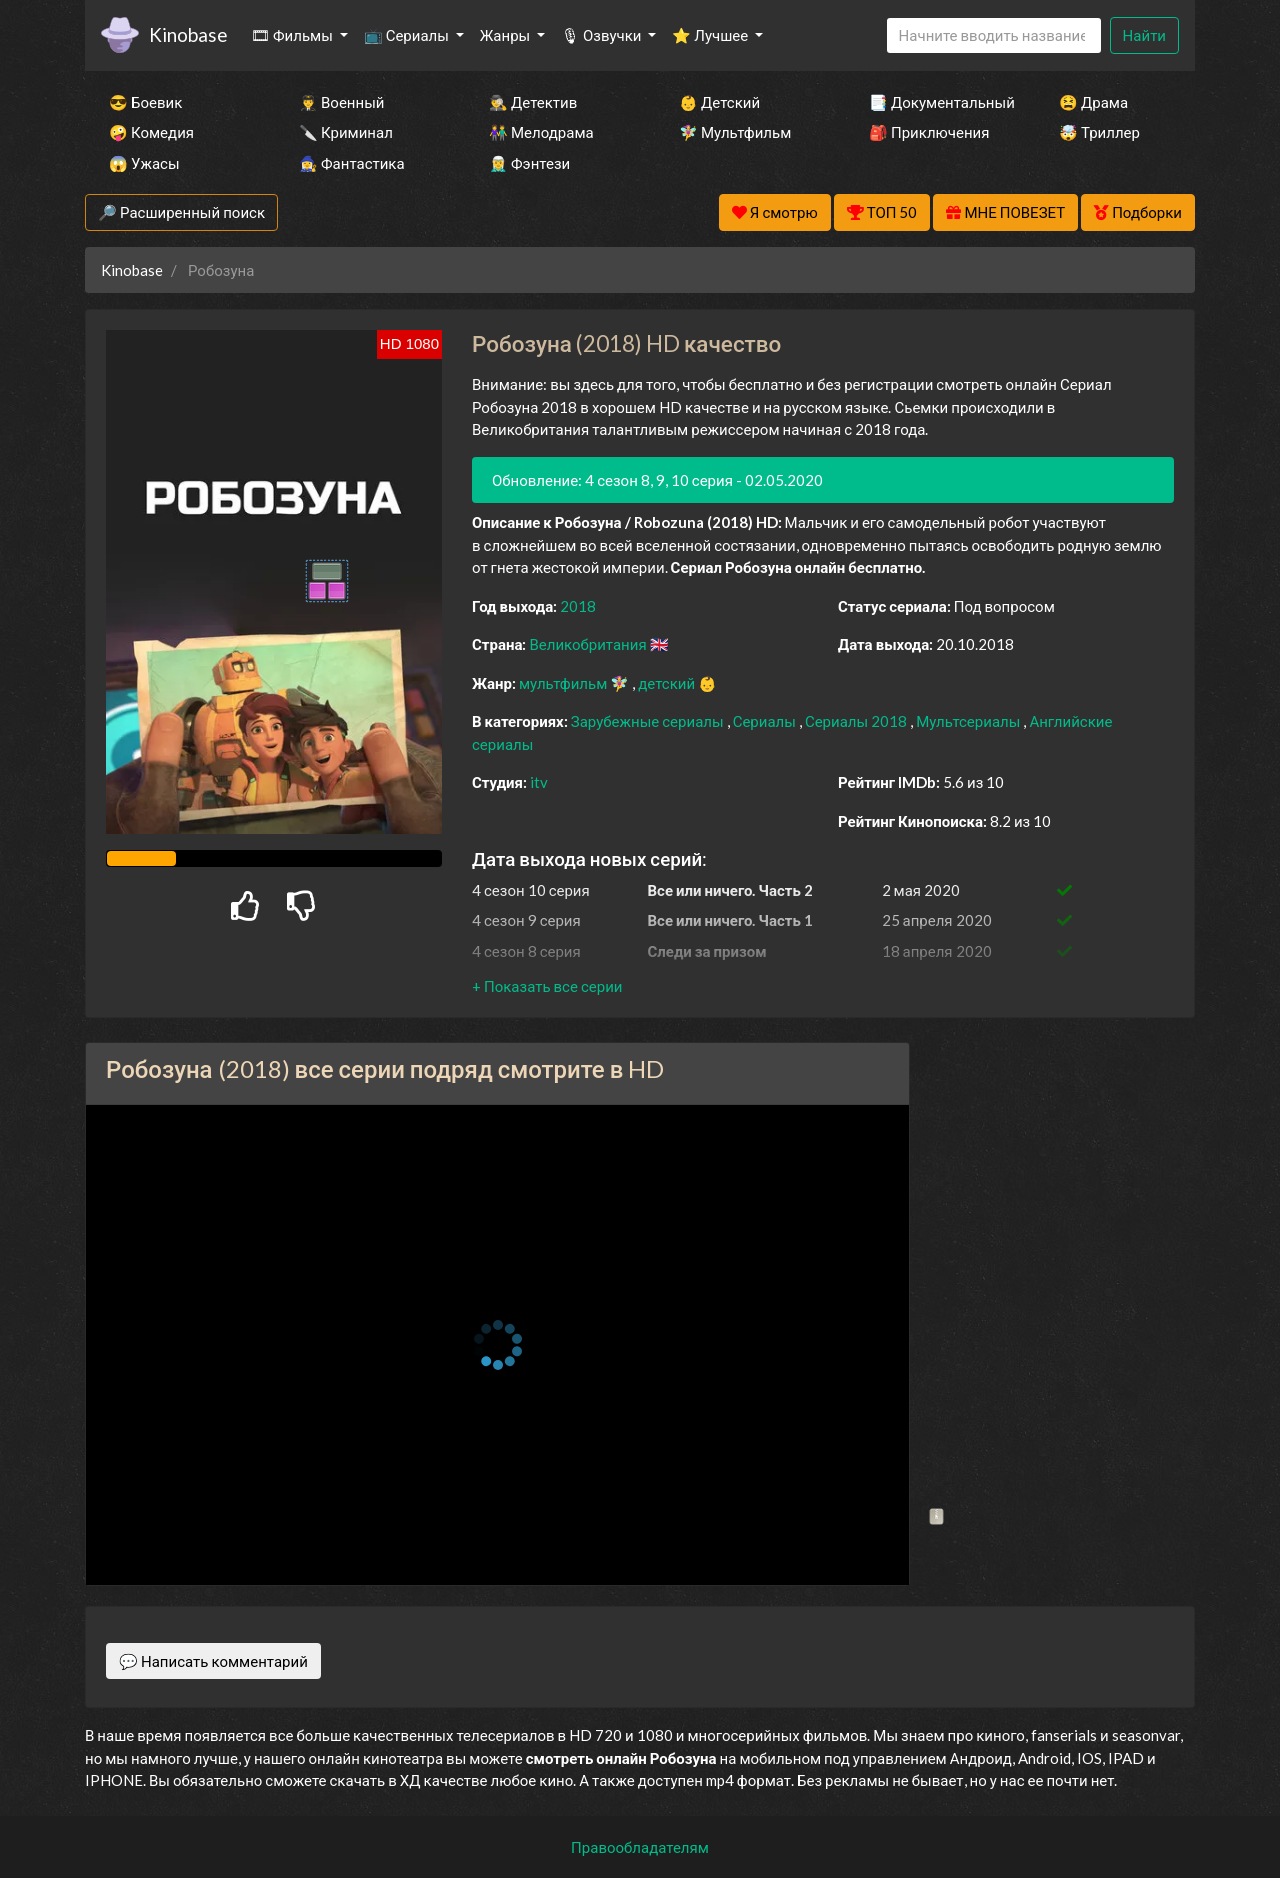 This screenshot has height=1878, width=1280. I want to click on select all items in the current view, so click(327, 581).